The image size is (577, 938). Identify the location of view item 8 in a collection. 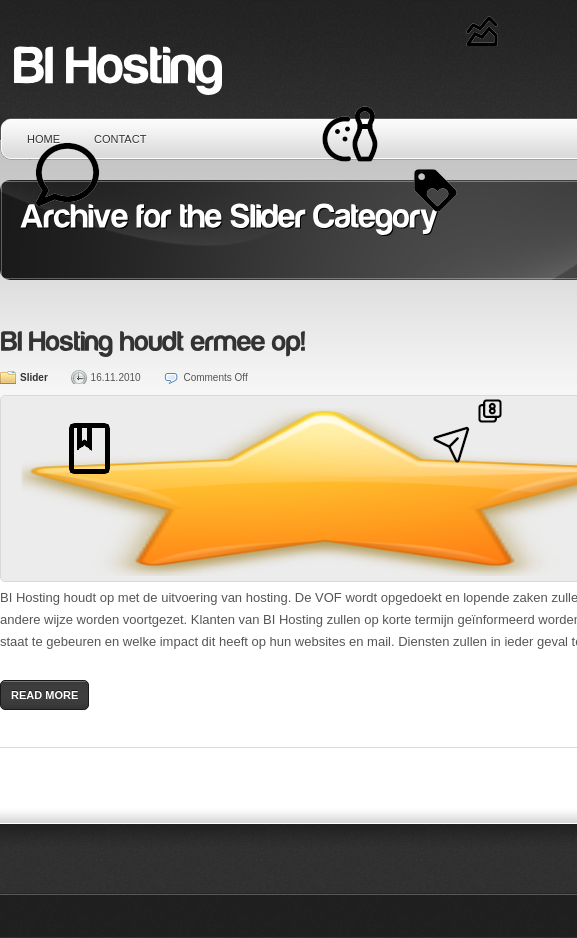
(490, 411).